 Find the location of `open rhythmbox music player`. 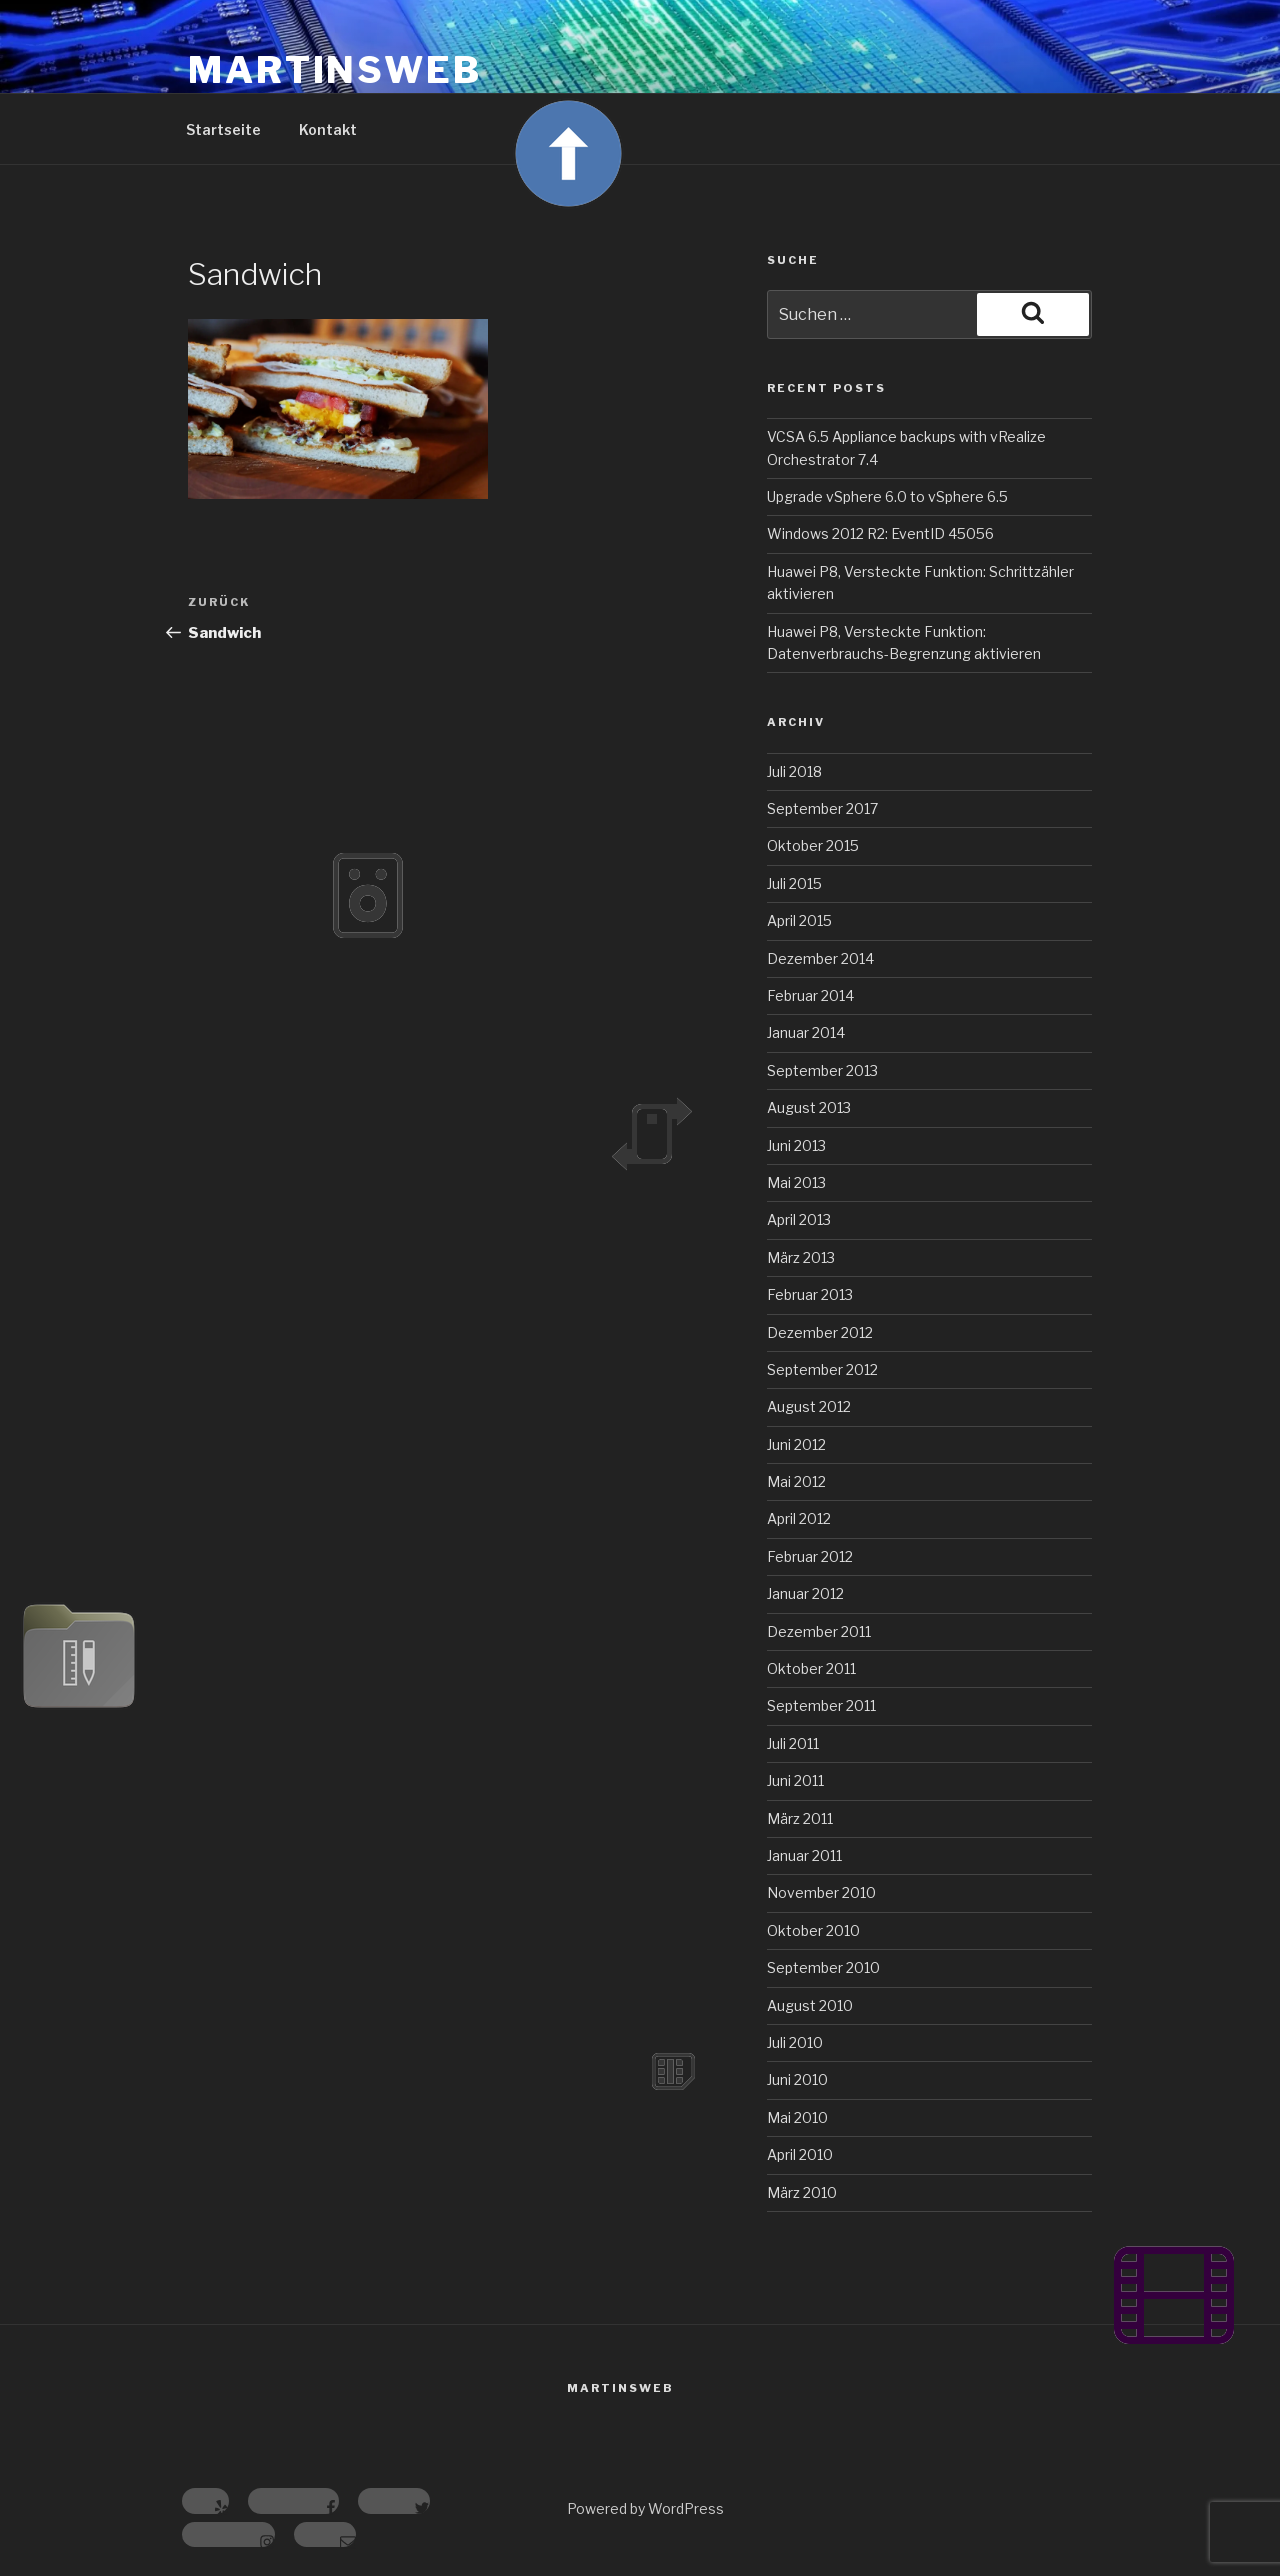

open rhythmbox music player is located at coordinates (370, 895).